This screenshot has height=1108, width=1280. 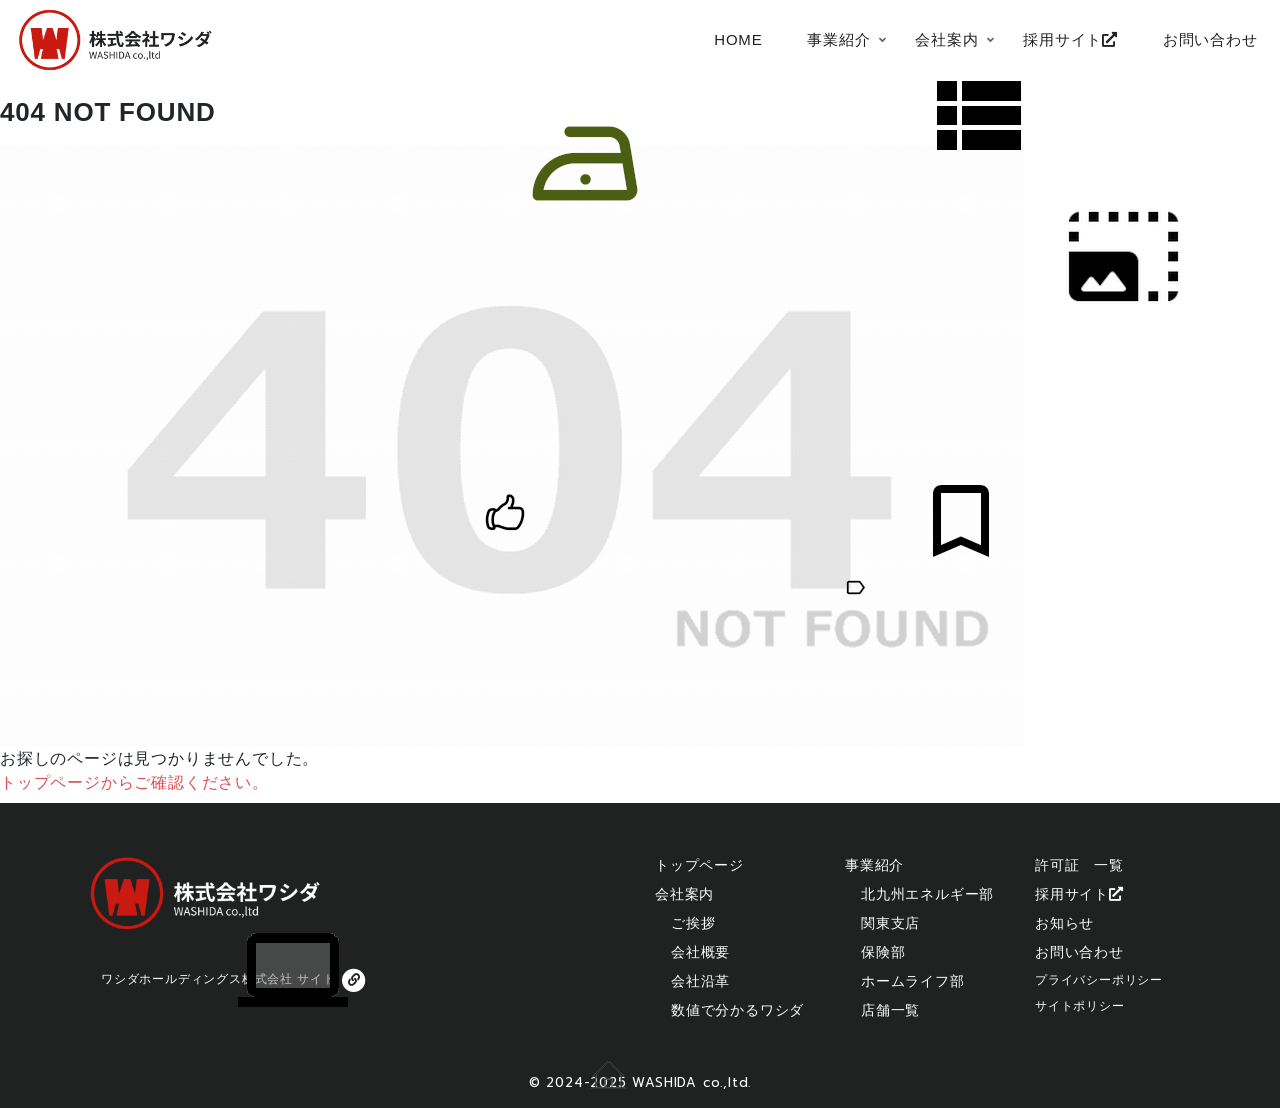 I want to click on switch to list view, so click(x=981, y=115).